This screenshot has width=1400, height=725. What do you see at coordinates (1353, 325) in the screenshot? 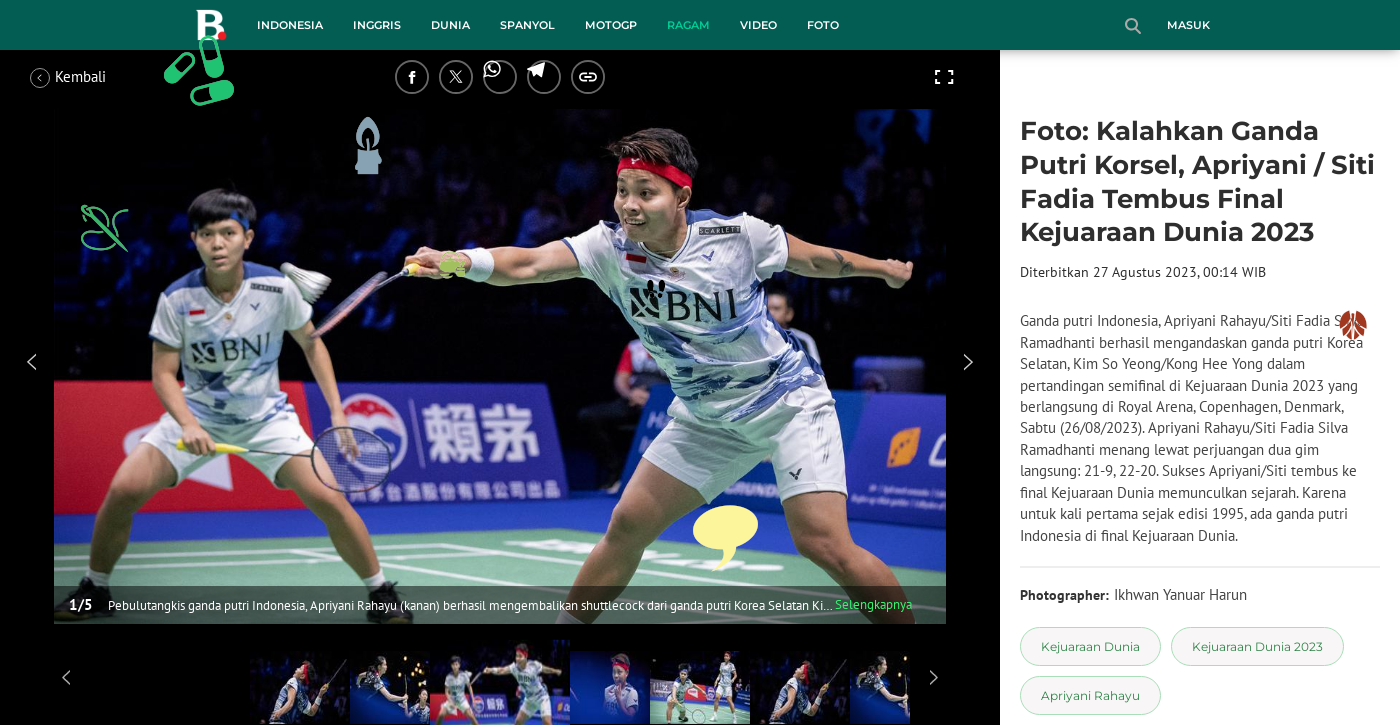
I see `open a loot crate or mystery item` at bounding box center [1353, 325].